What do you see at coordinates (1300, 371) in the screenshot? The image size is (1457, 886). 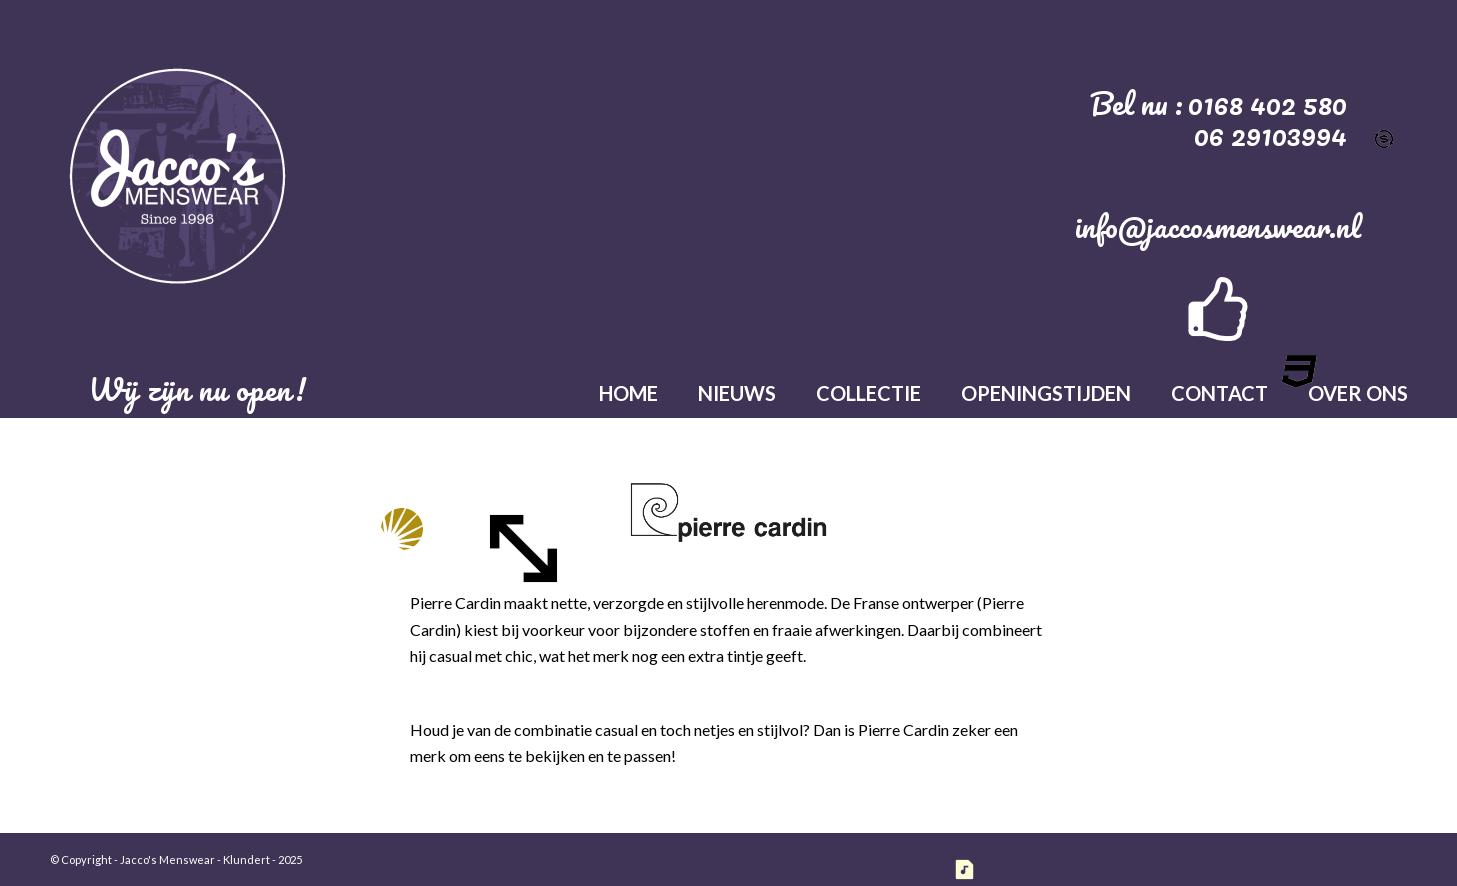 I see `css3 logo` at bounding box center [1300, 371].